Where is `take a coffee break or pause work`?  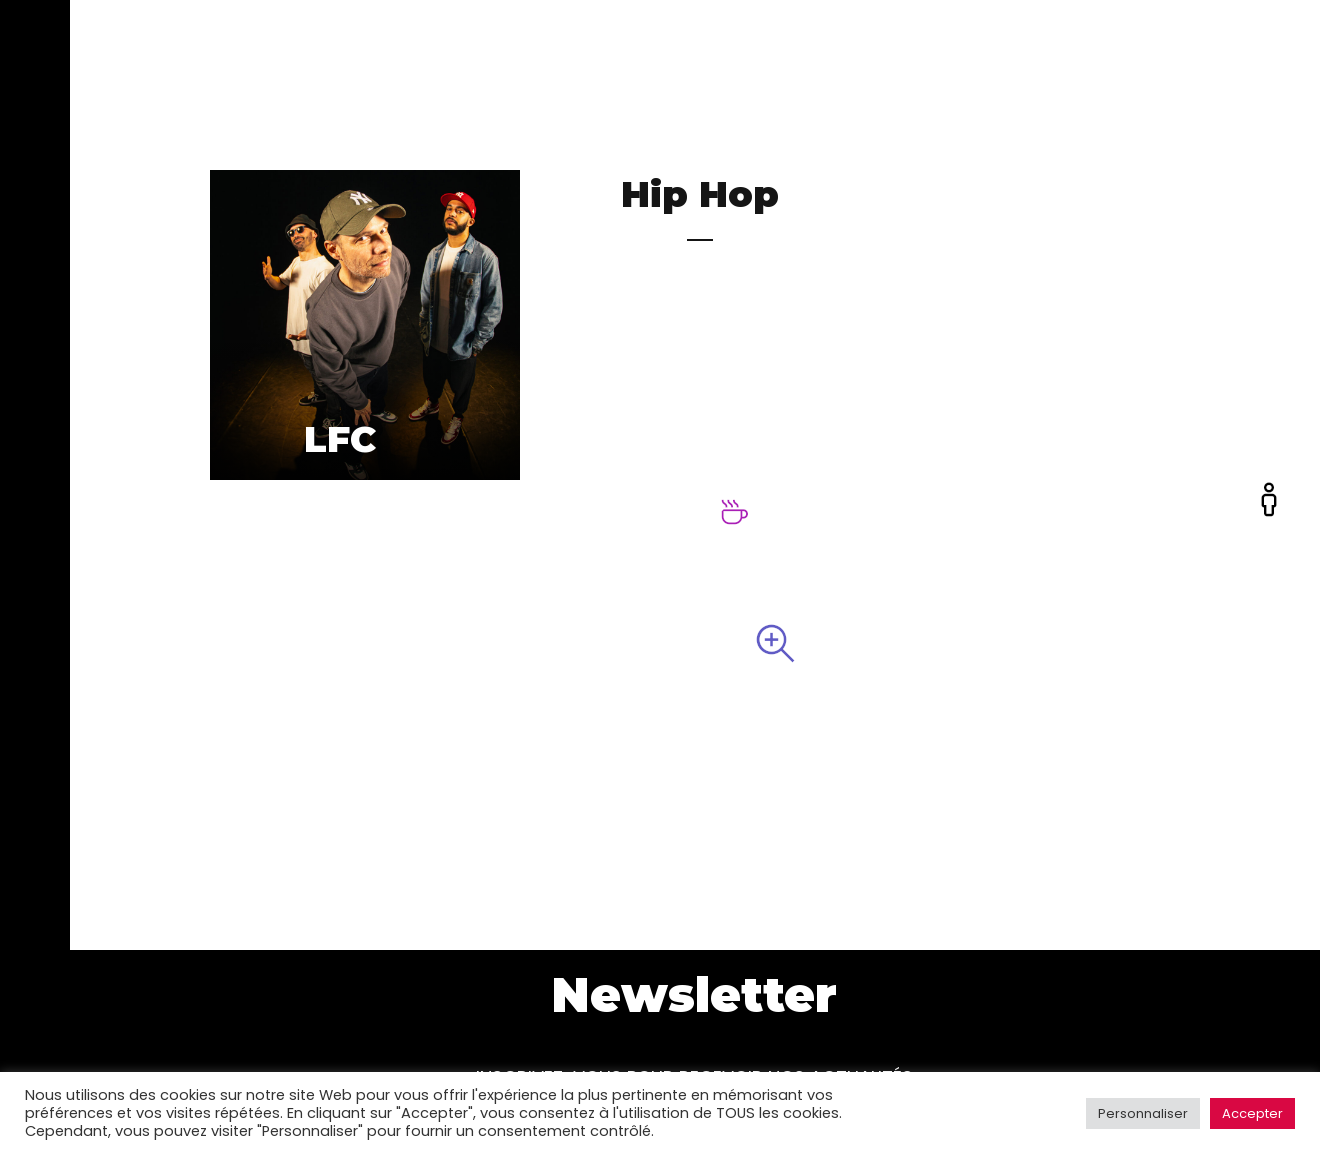
take a coffee break or pause work is located at coordinates (733, 513).